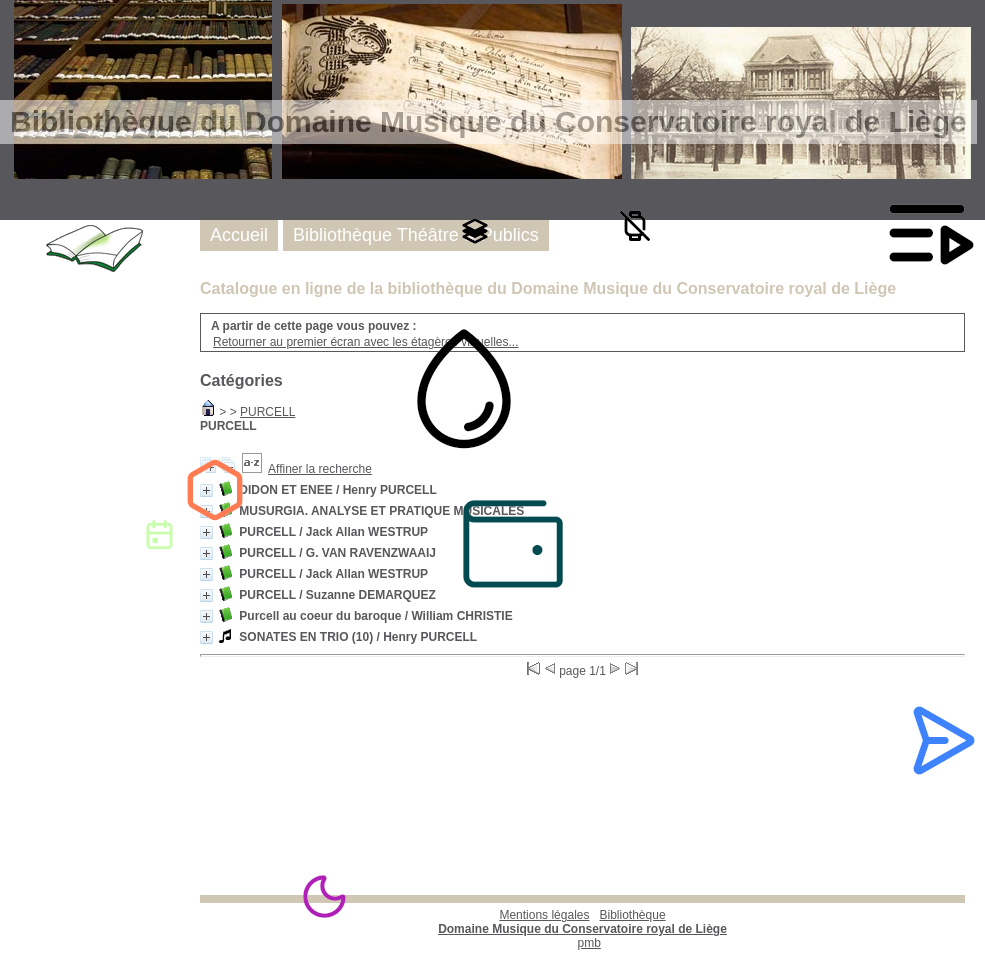 The width and height of the screenshot is (985, 955). Describe the element at coordinates (159, 534) in the screenshot. I see `view or add a calendar event` at that location.